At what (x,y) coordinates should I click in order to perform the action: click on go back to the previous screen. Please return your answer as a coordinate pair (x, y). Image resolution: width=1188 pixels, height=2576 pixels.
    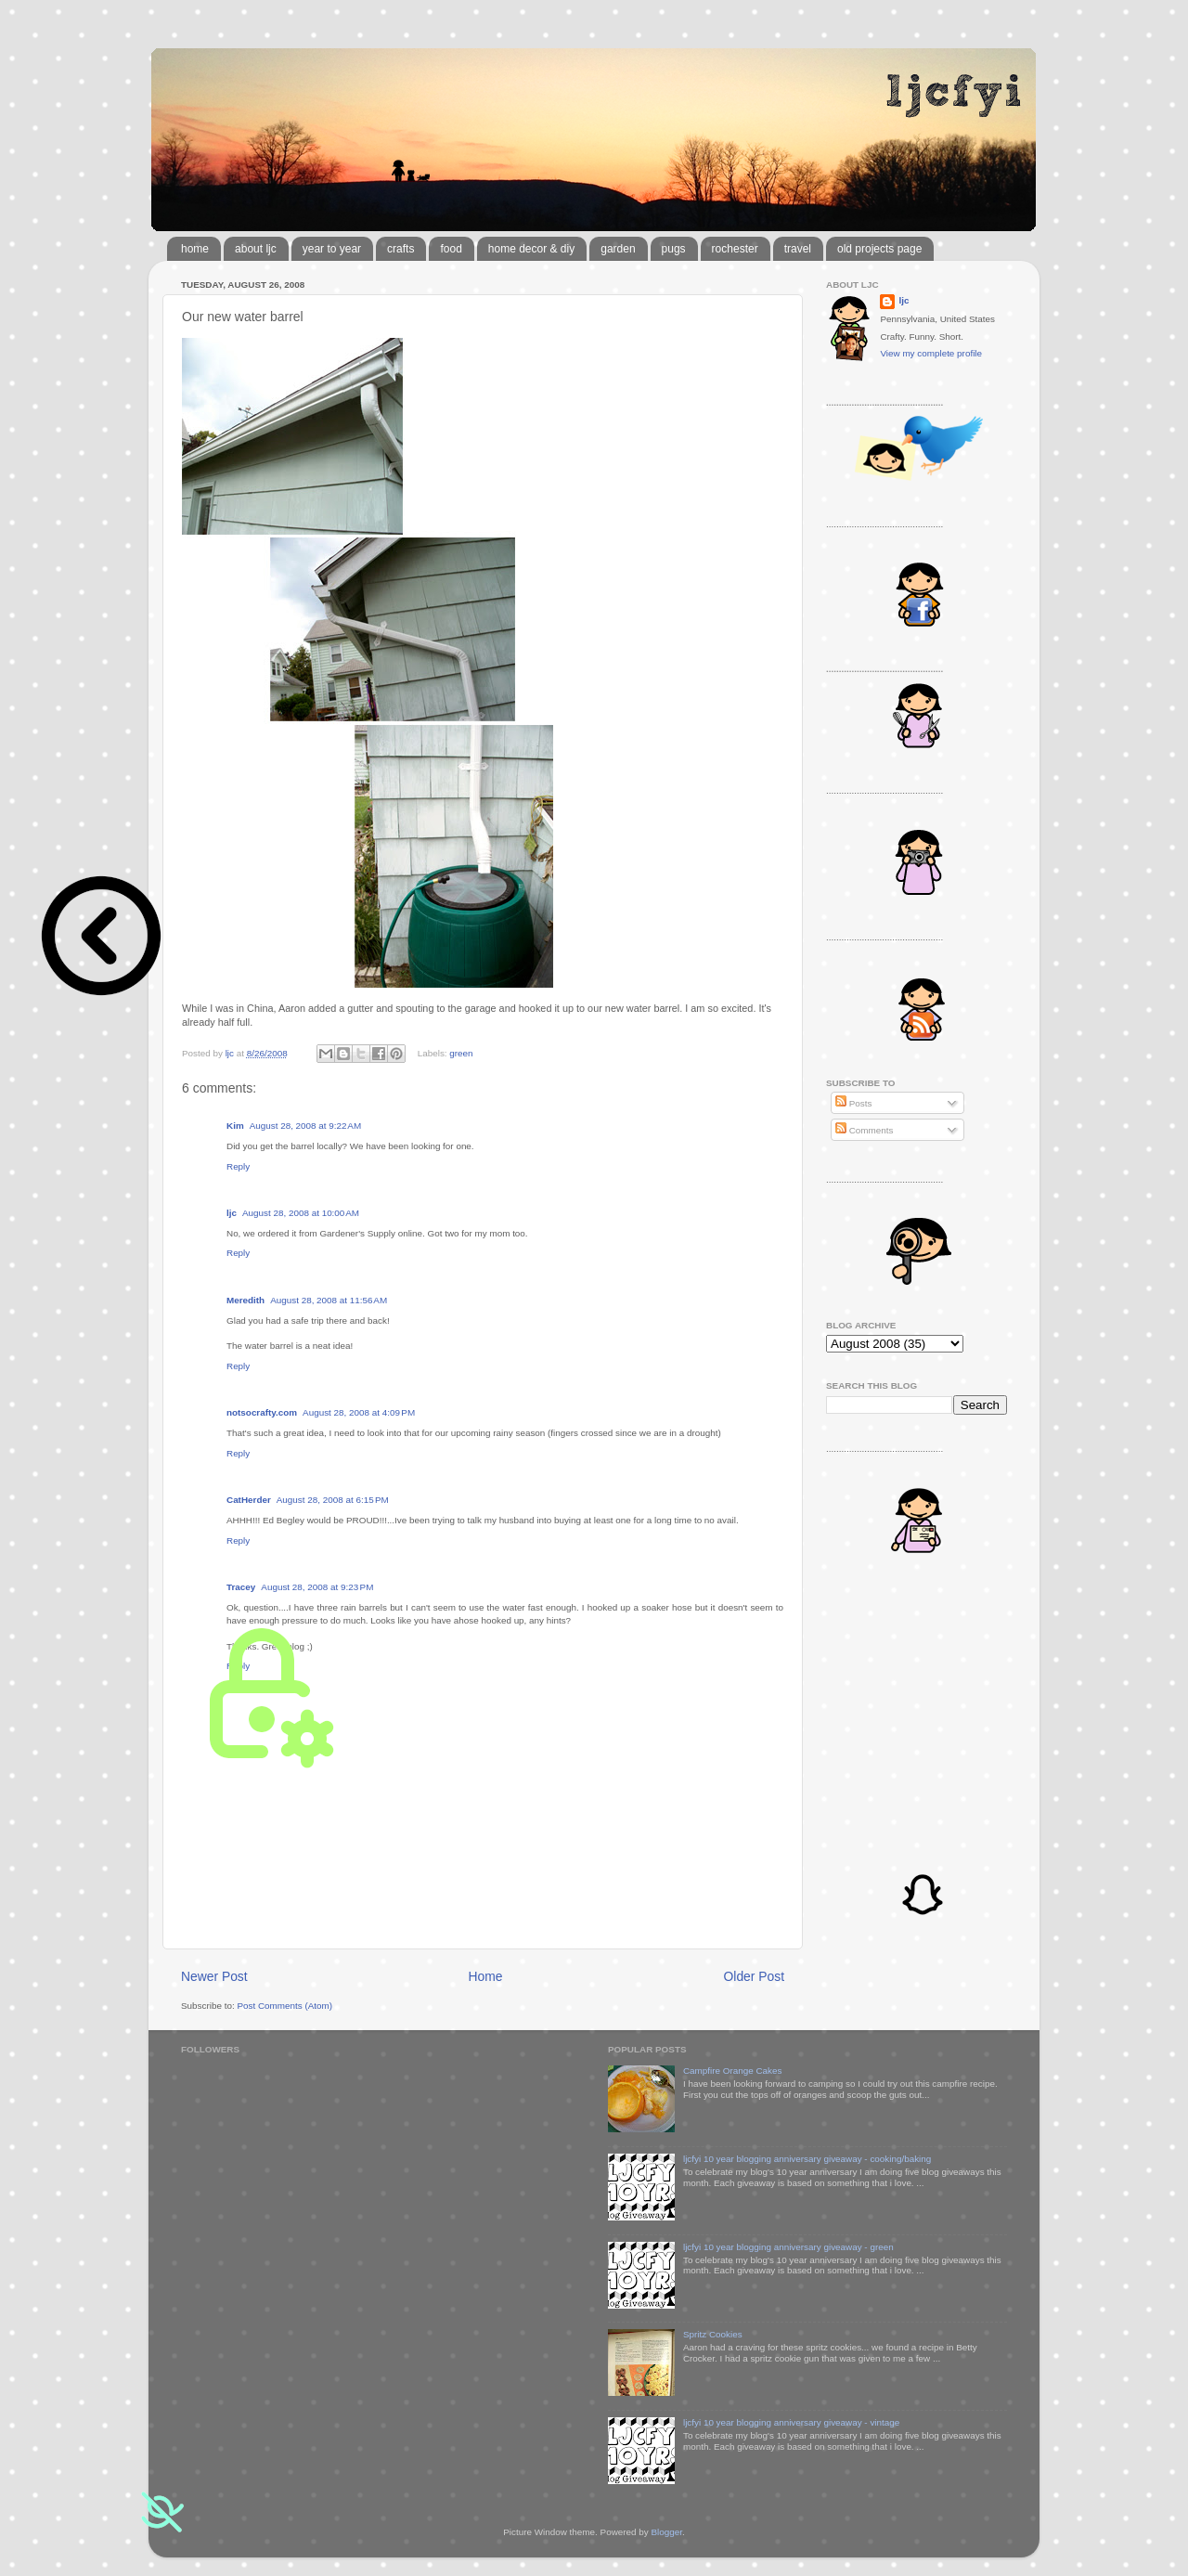
    Looking at the image, I should click on (101, 936).